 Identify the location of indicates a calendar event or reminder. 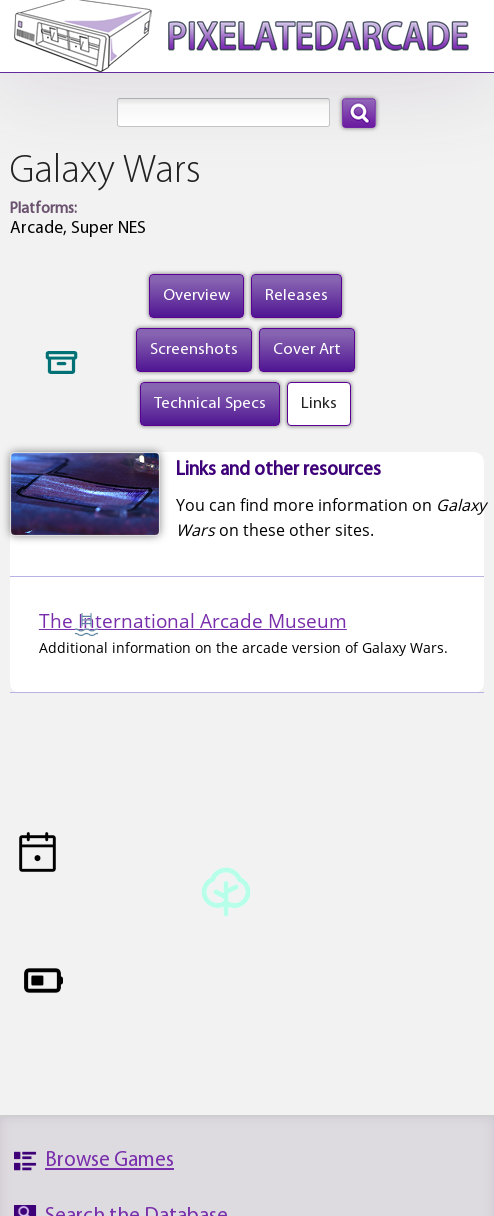
(37, 853).